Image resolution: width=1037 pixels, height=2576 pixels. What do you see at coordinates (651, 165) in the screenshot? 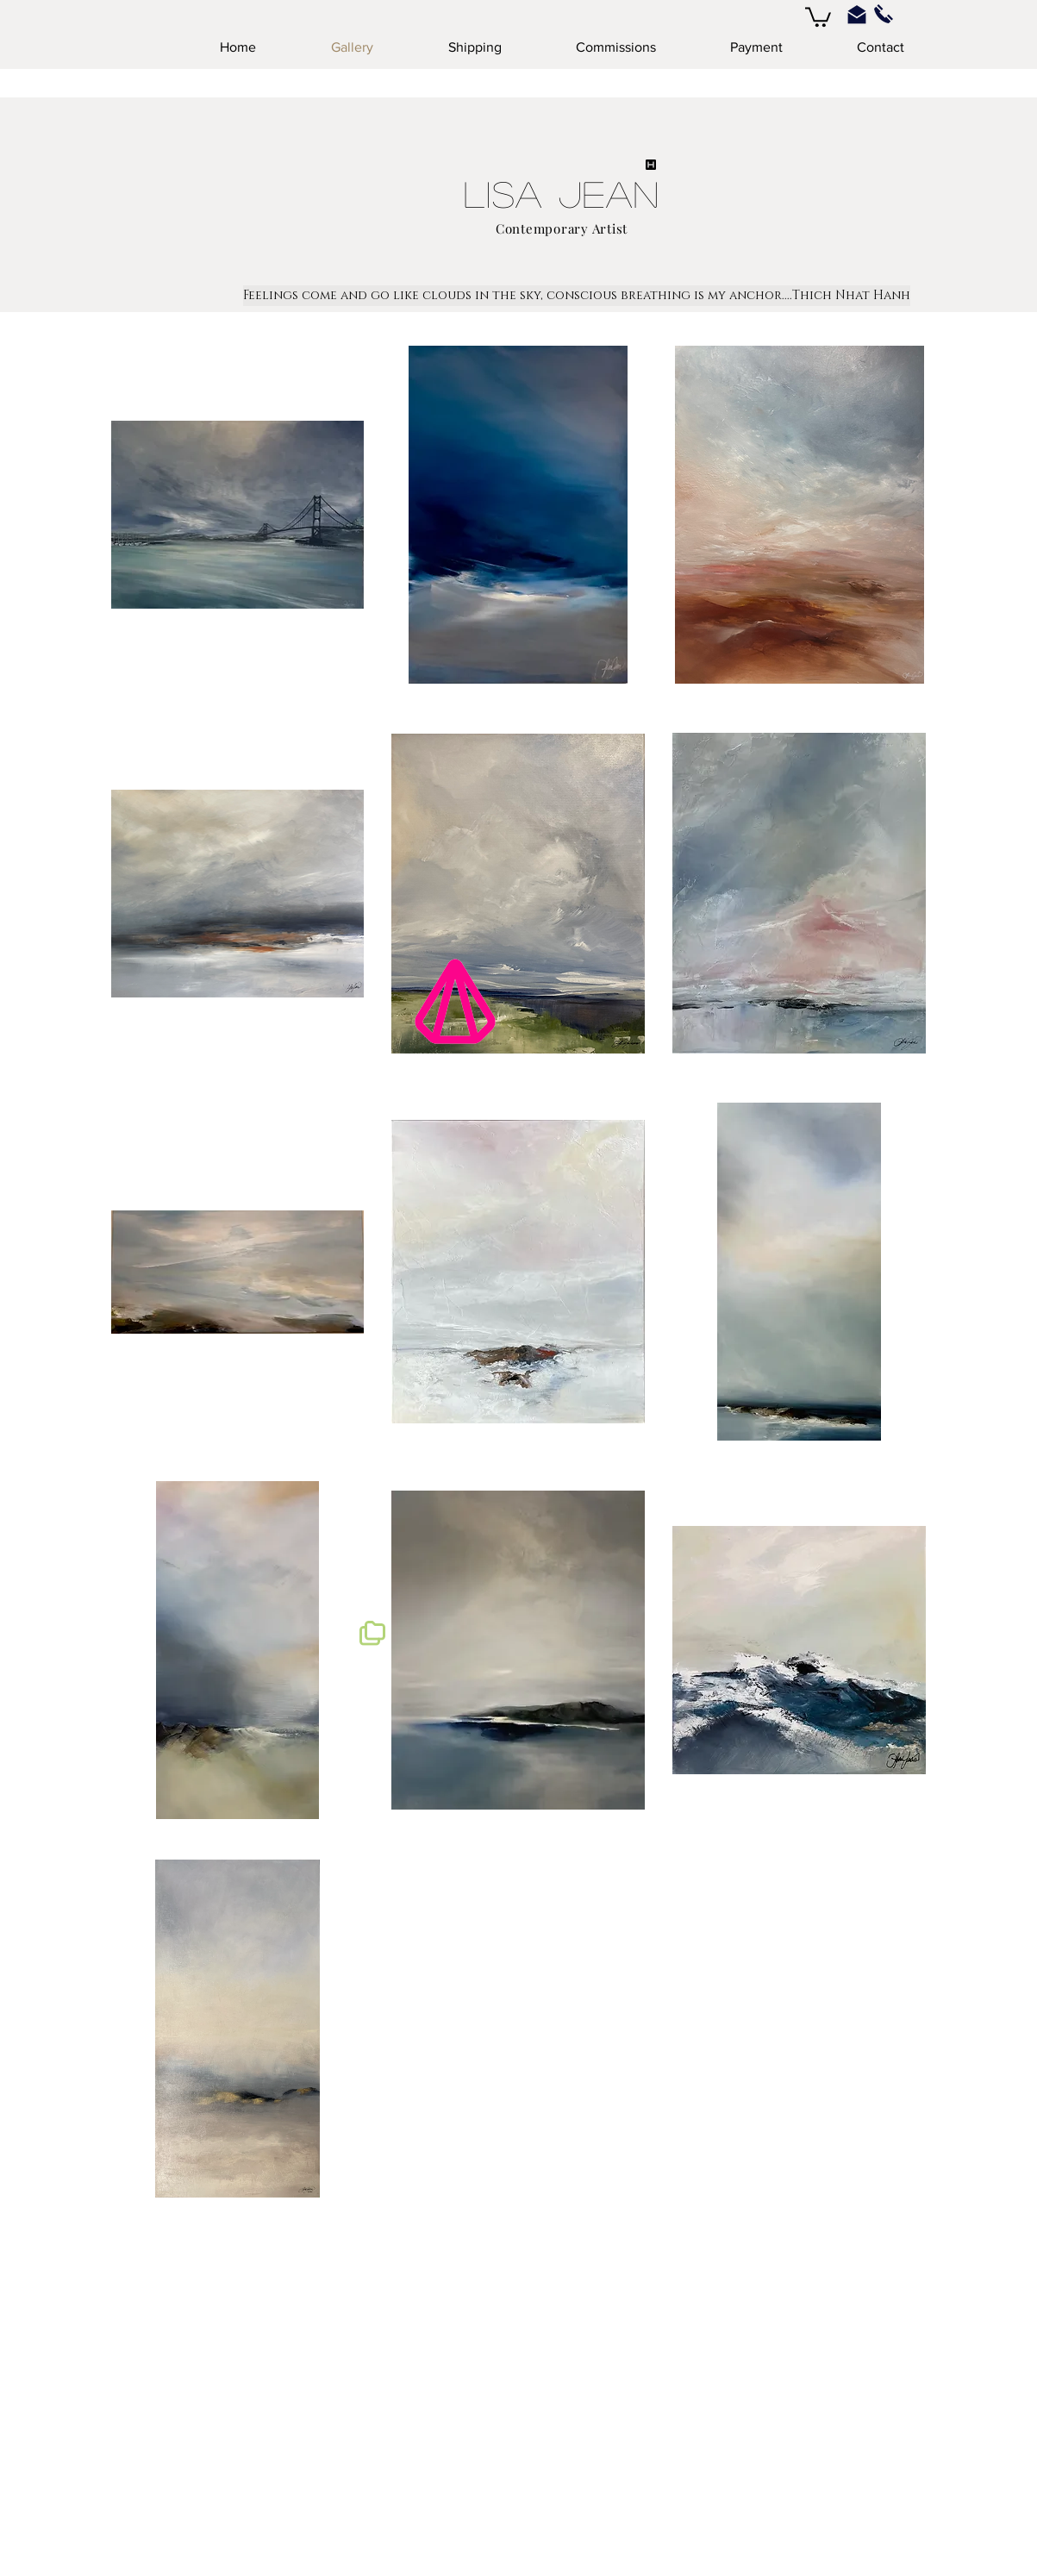
I see `format text as a heading` at bounding box center [651, 165].